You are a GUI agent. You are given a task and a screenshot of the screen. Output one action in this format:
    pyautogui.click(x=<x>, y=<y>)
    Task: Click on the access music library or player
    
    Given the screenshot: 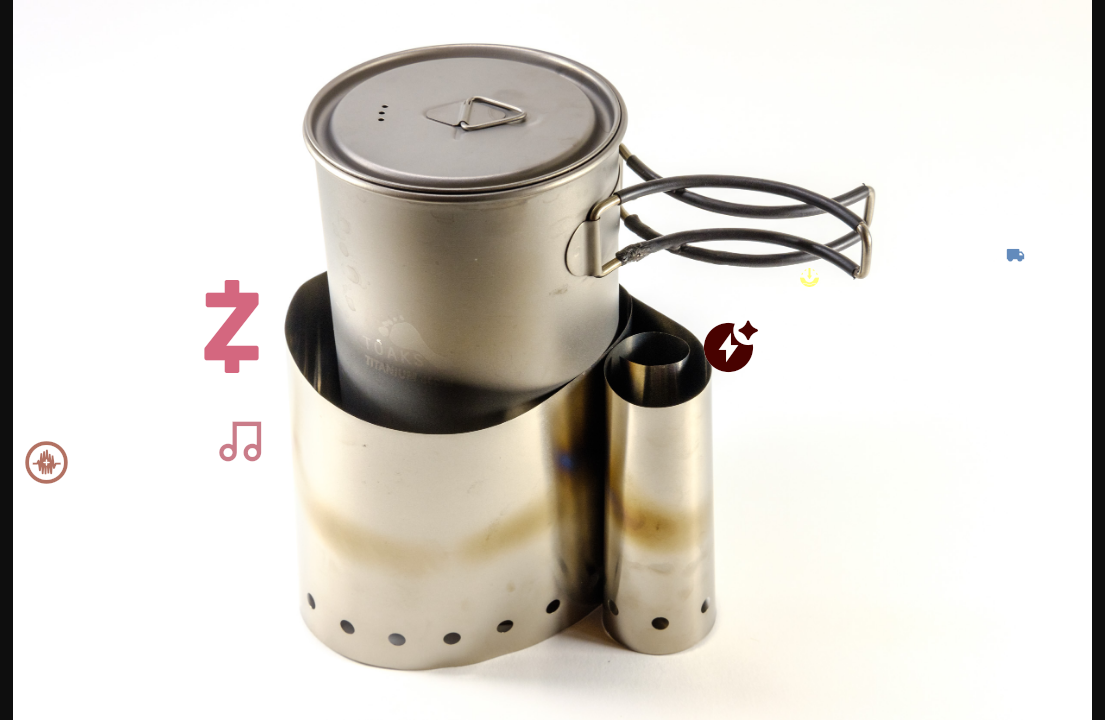 What is the action you would take?
    pyautogui.click(x=243, y=441)
    